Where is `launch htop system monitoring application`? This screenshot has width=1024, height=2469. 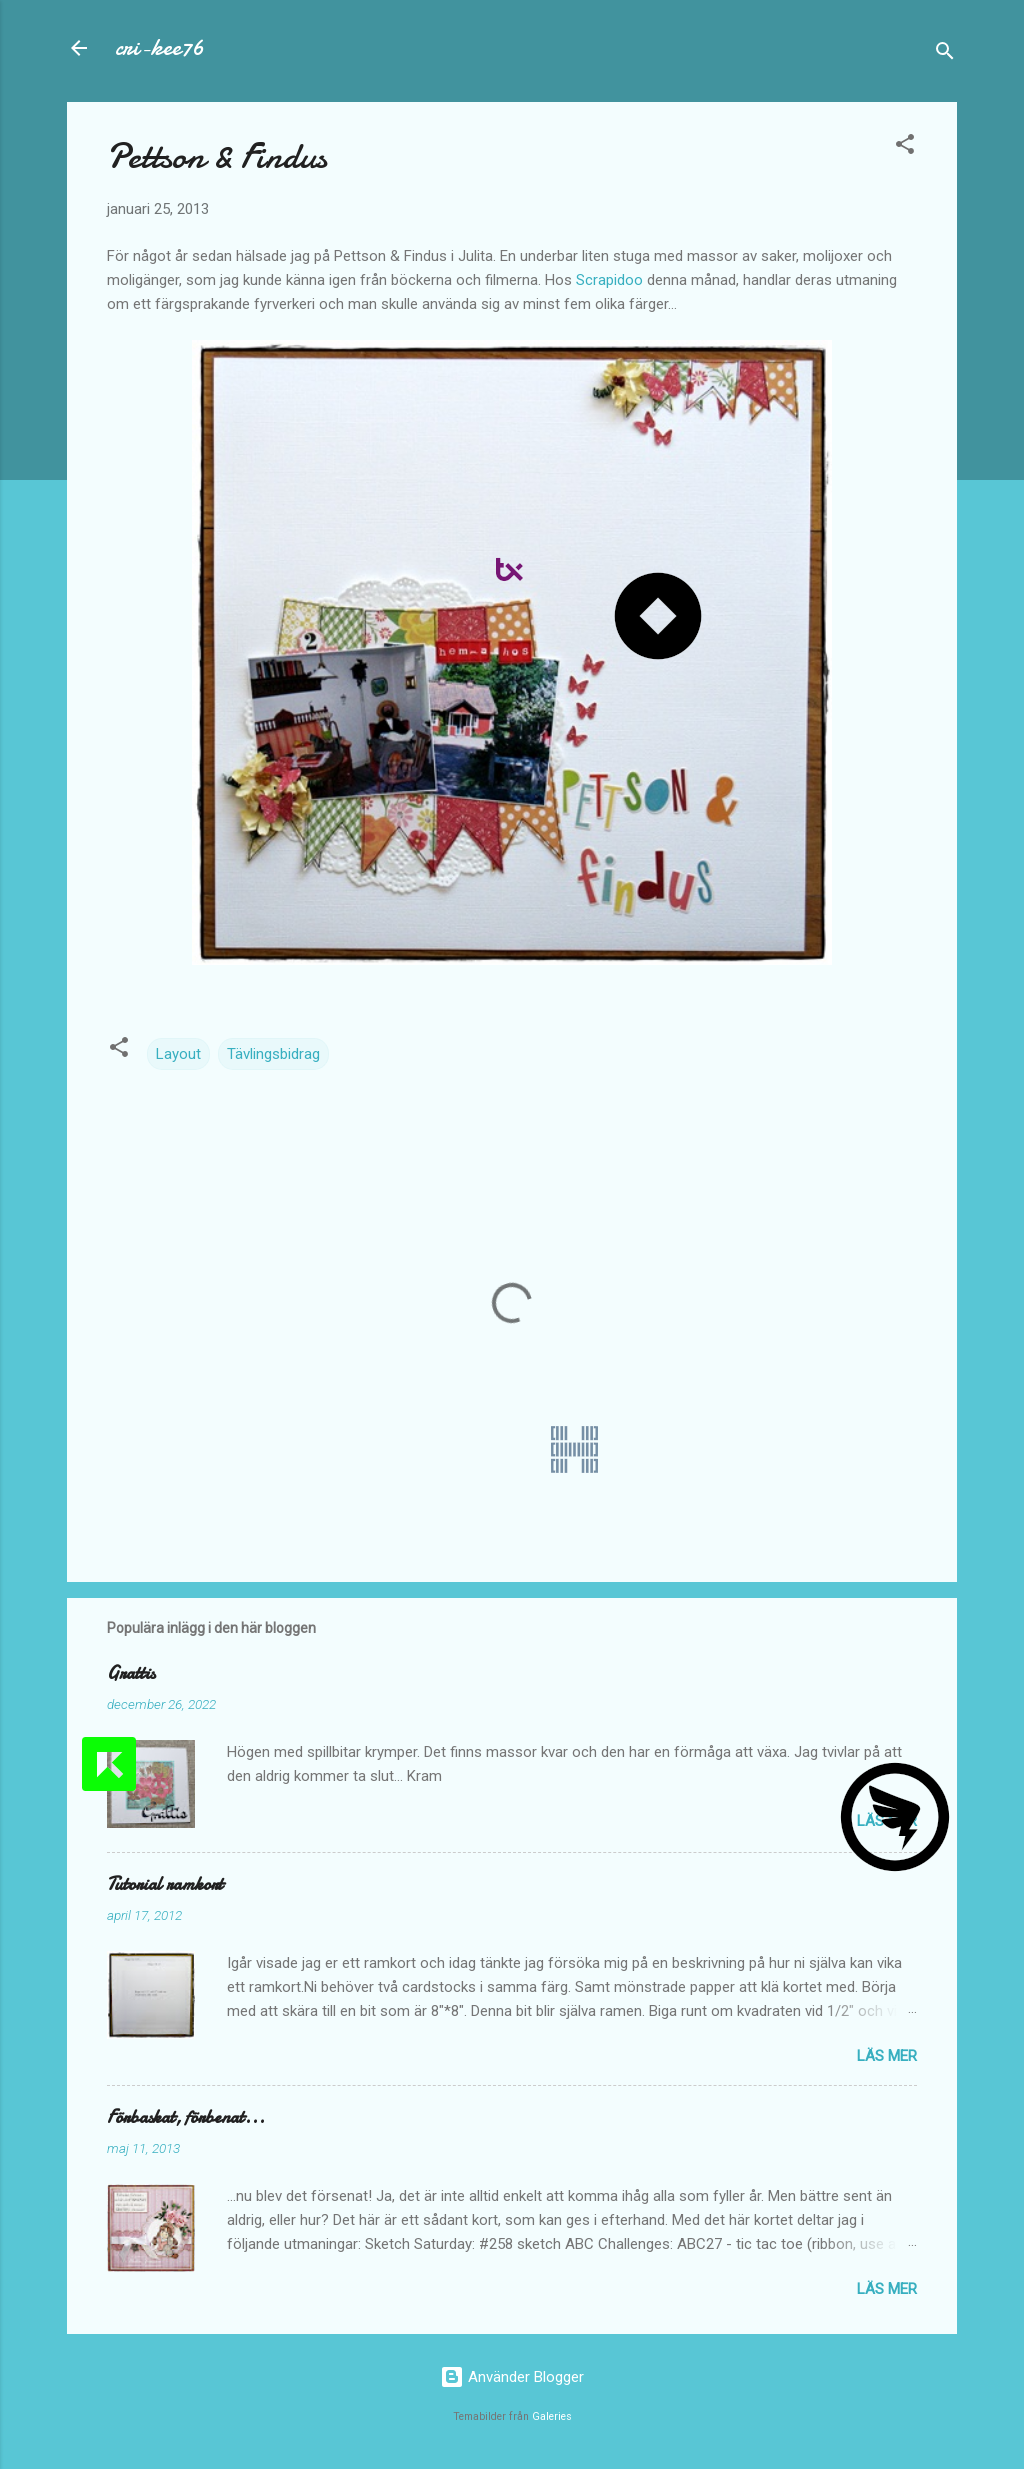
launch htop system monitoring application is located at coordinates (574, 1449).